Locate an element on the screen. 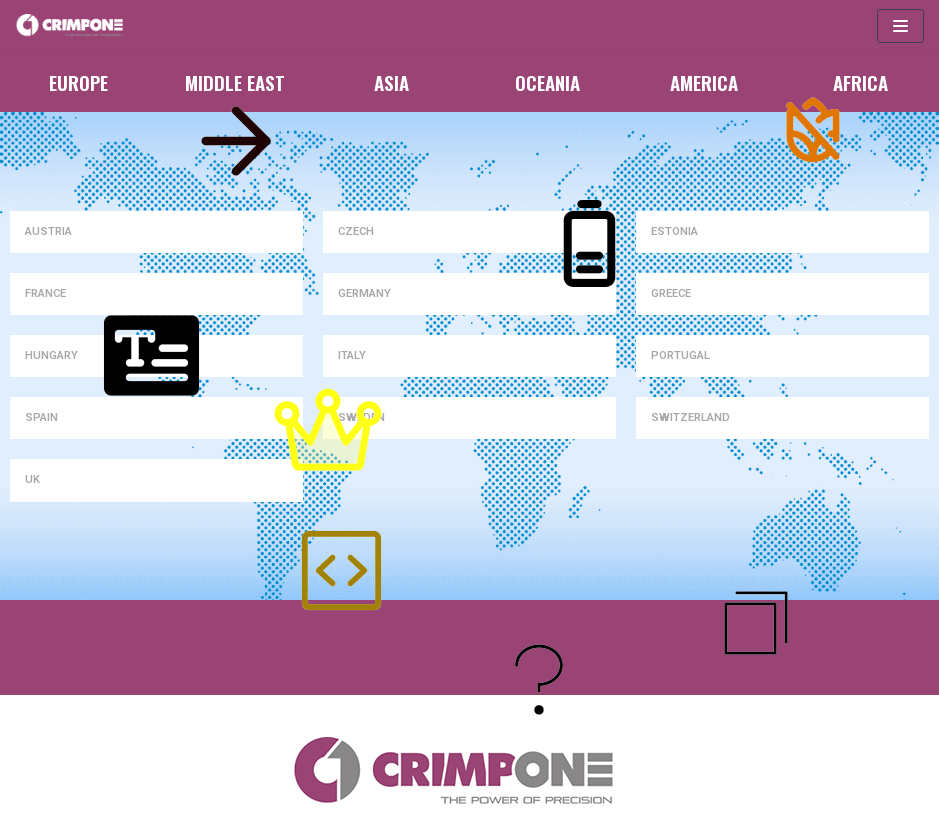 This screenshot has height=814, width=939. indicates premium or VIP membership status is located at coordinates (328, 435).